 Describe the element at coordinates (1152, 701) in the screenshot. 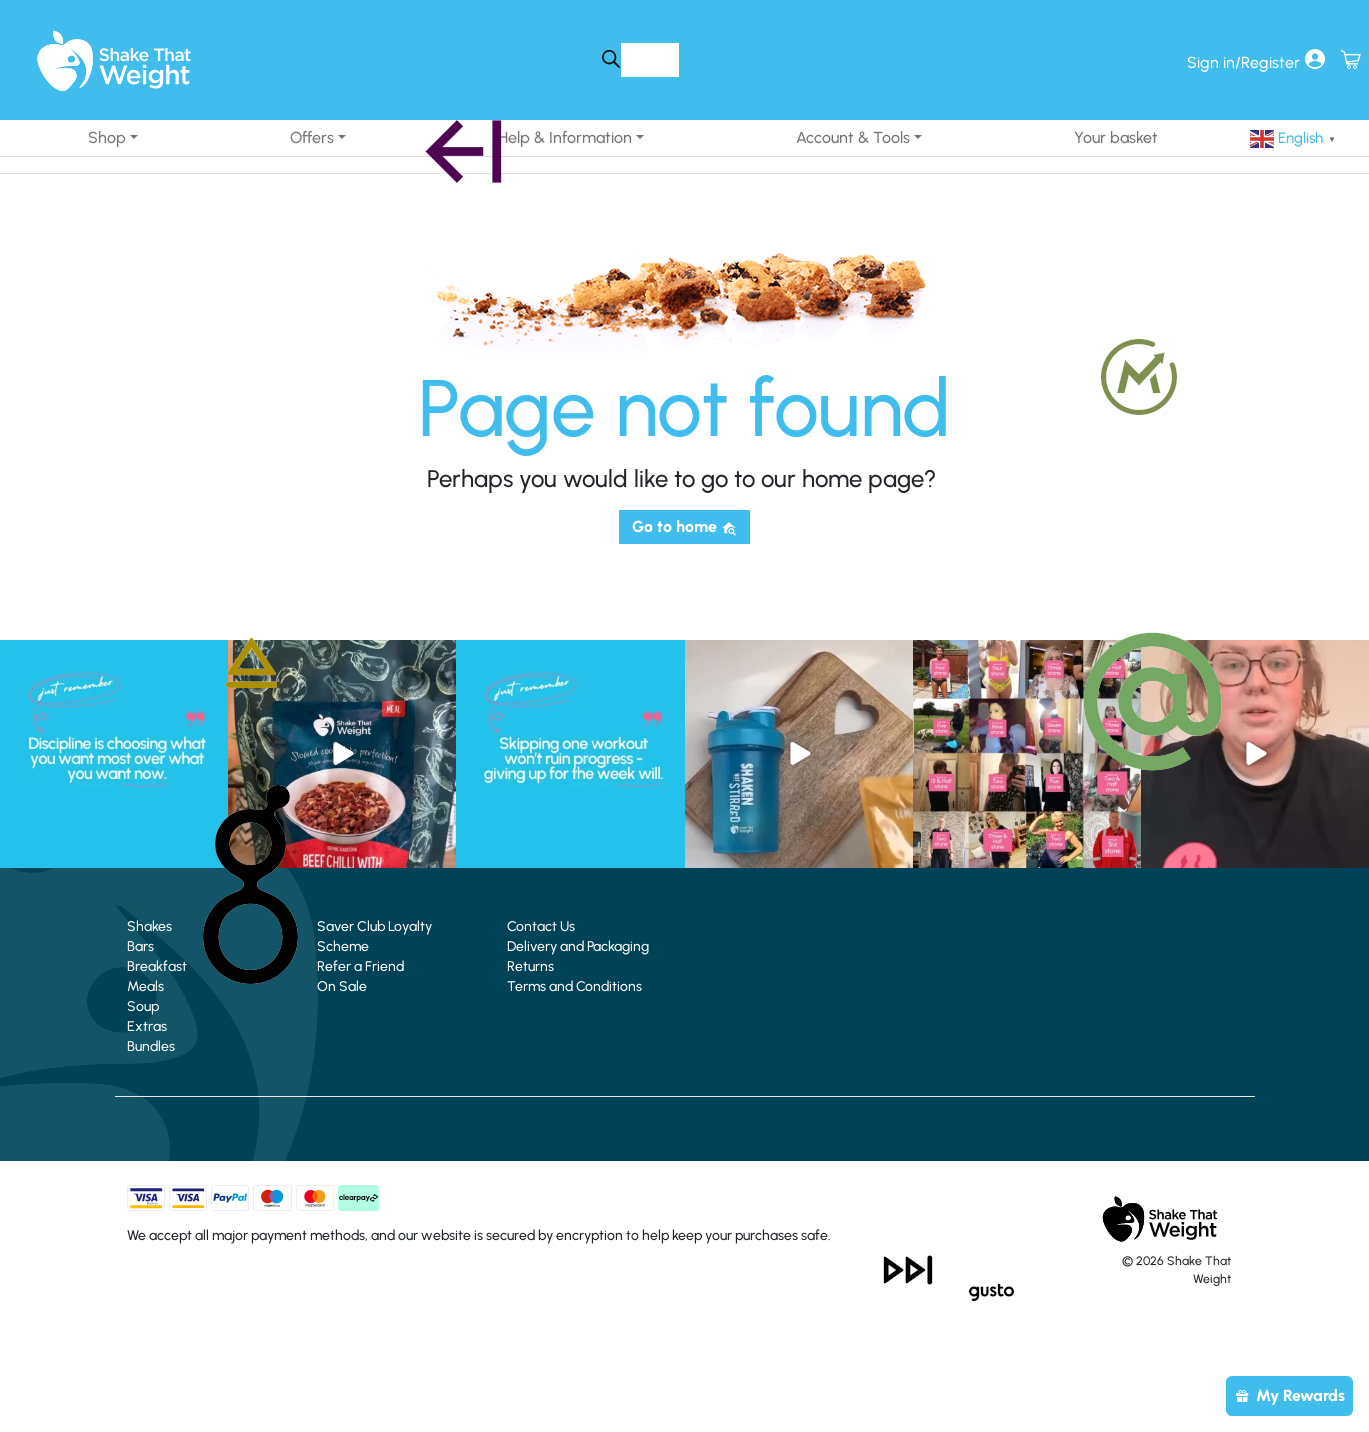

I see `compose a new email` at that location.